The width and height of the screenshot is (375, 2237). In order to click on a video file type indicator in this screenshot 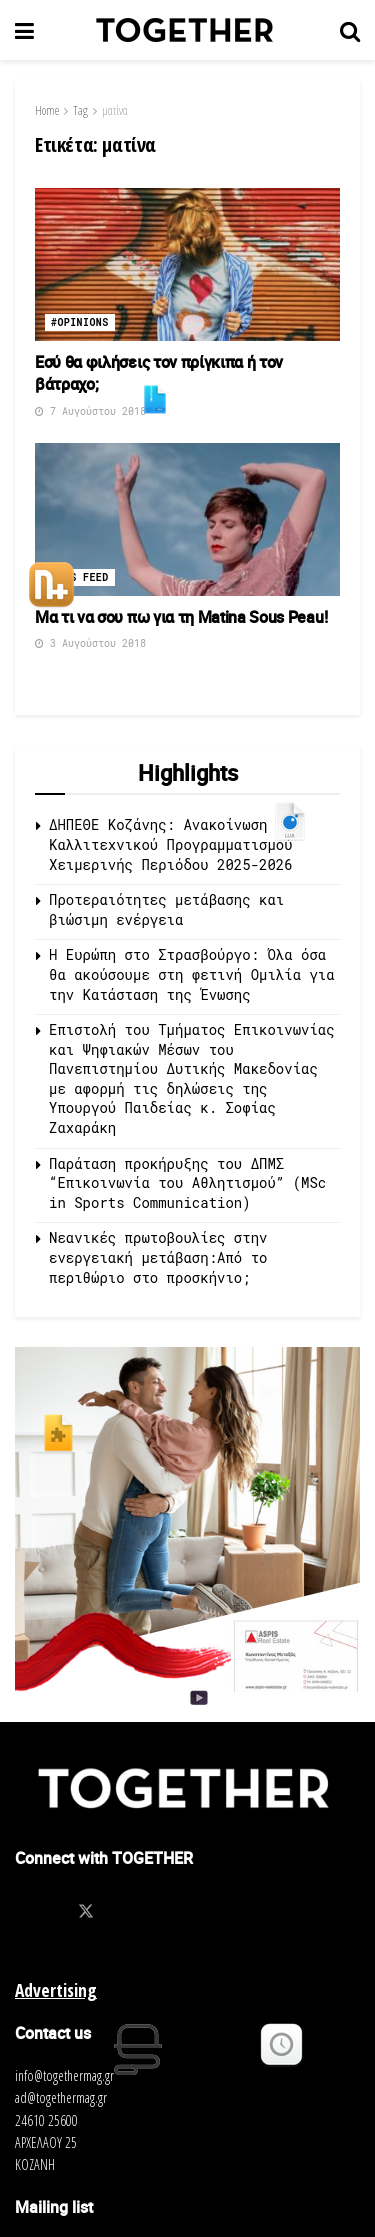, I will do `click(199, 1697)`.